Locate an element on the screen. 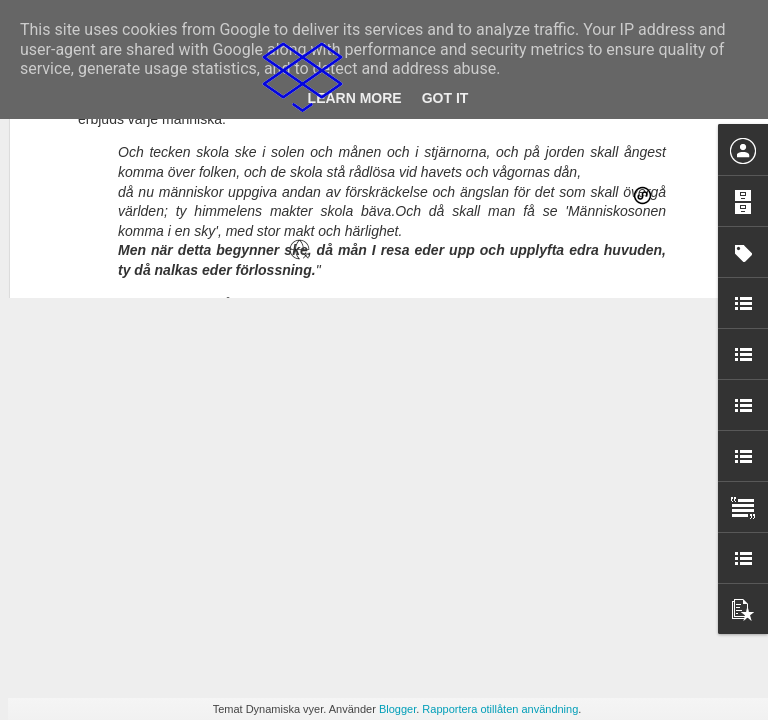 This screenshot has width=768, height=720. open WeChat miniprogram is located at coordinates (642, 195).